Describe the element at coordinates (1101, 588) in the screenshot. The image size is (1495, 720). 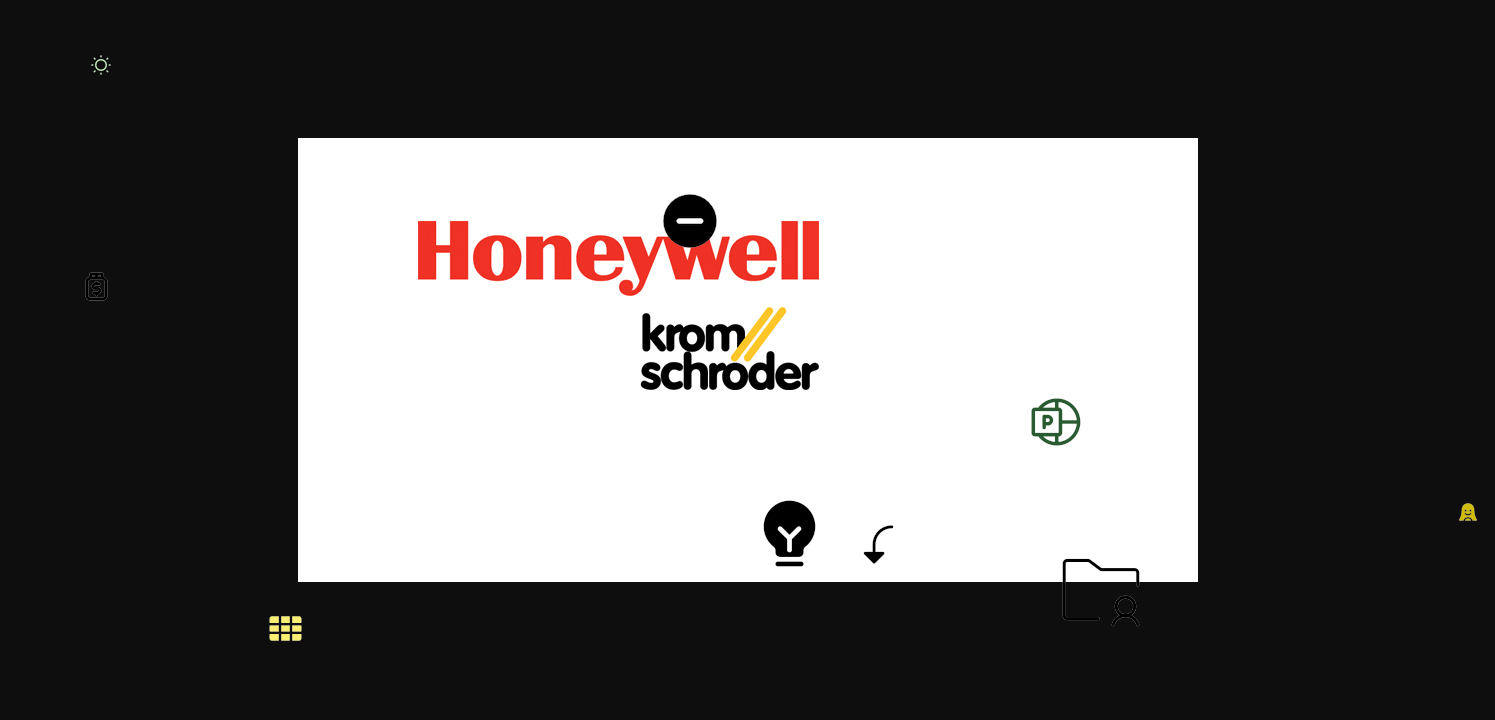
I see `access user-specific files or documents` at that location.